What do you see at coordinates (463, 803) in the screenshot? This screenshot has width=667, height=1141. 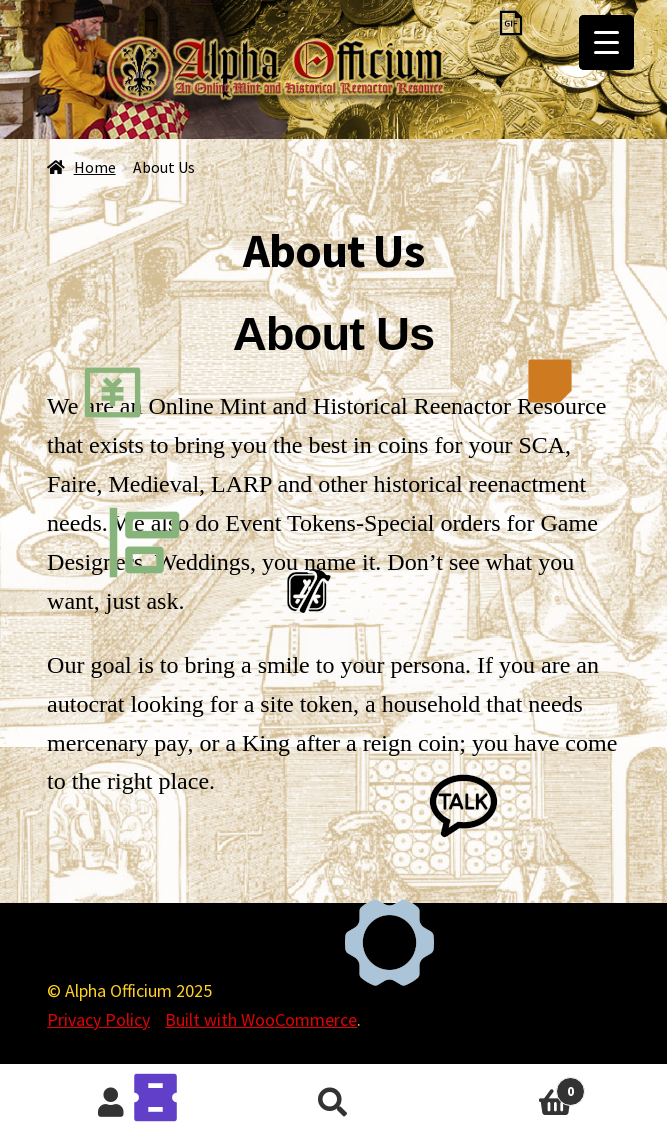 I see `open KakaoTalk messenger` at bounding box center [463, 803].